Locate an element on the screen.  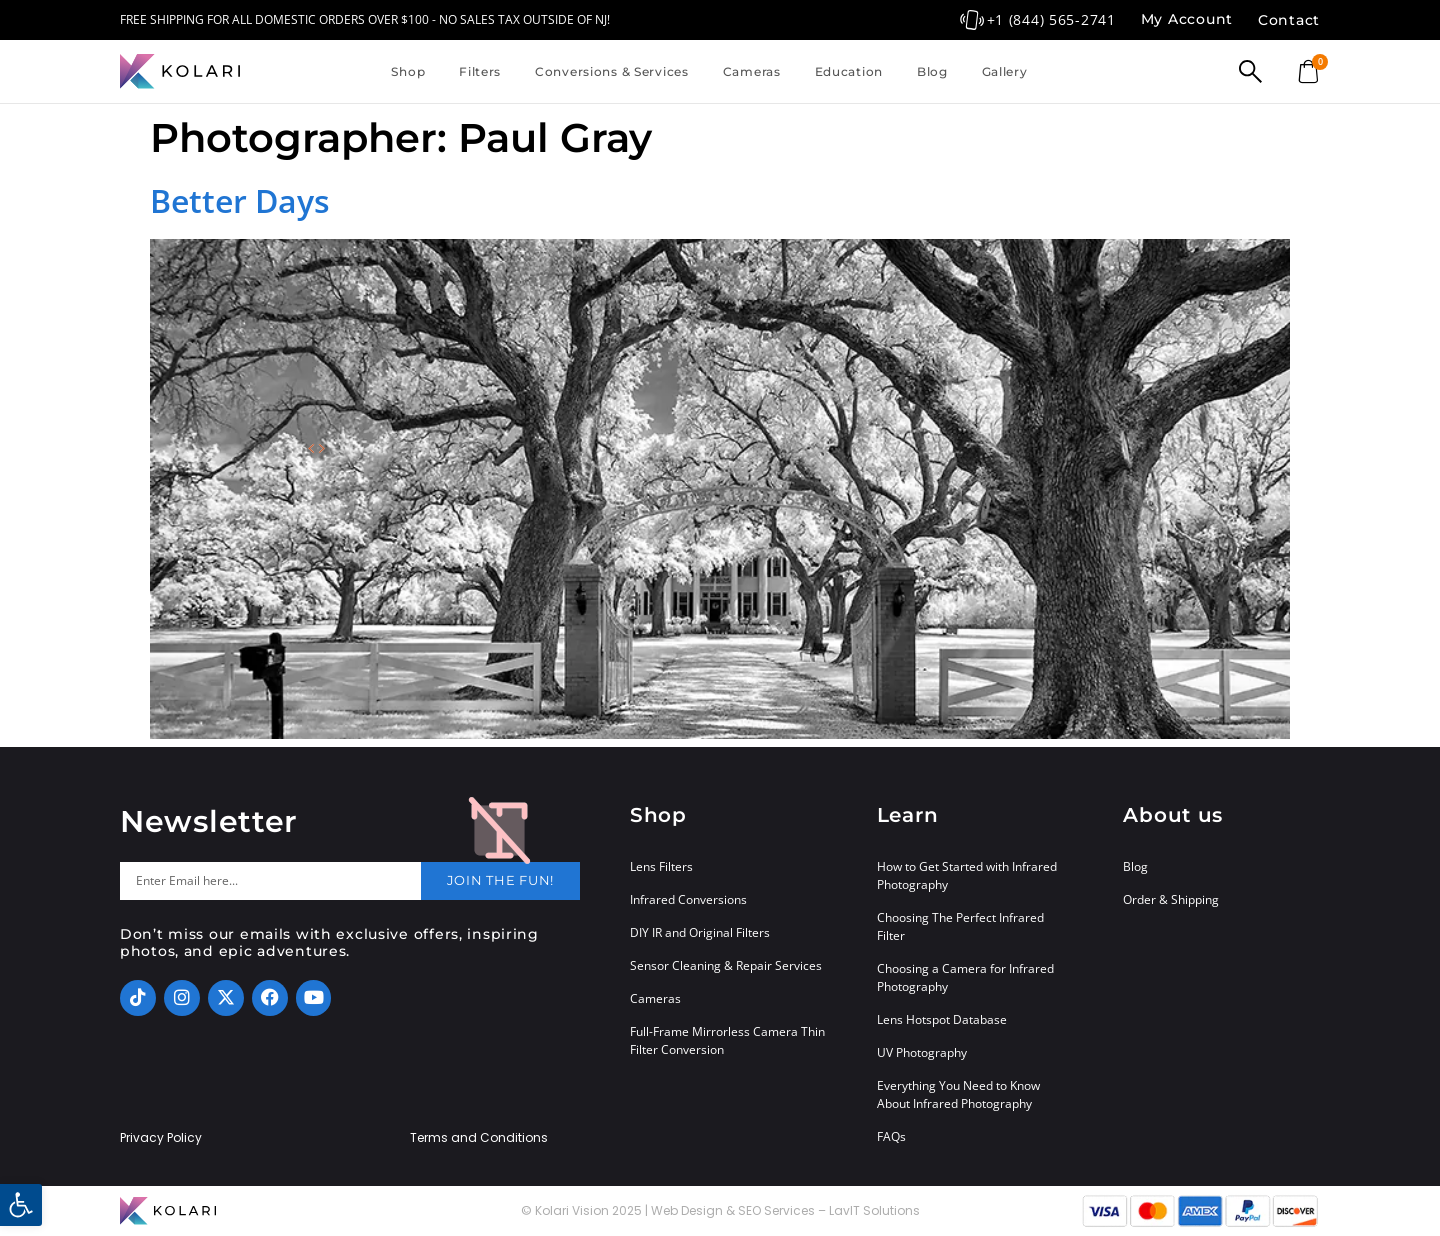
view or edit source code is located at coordinates (316, 448).